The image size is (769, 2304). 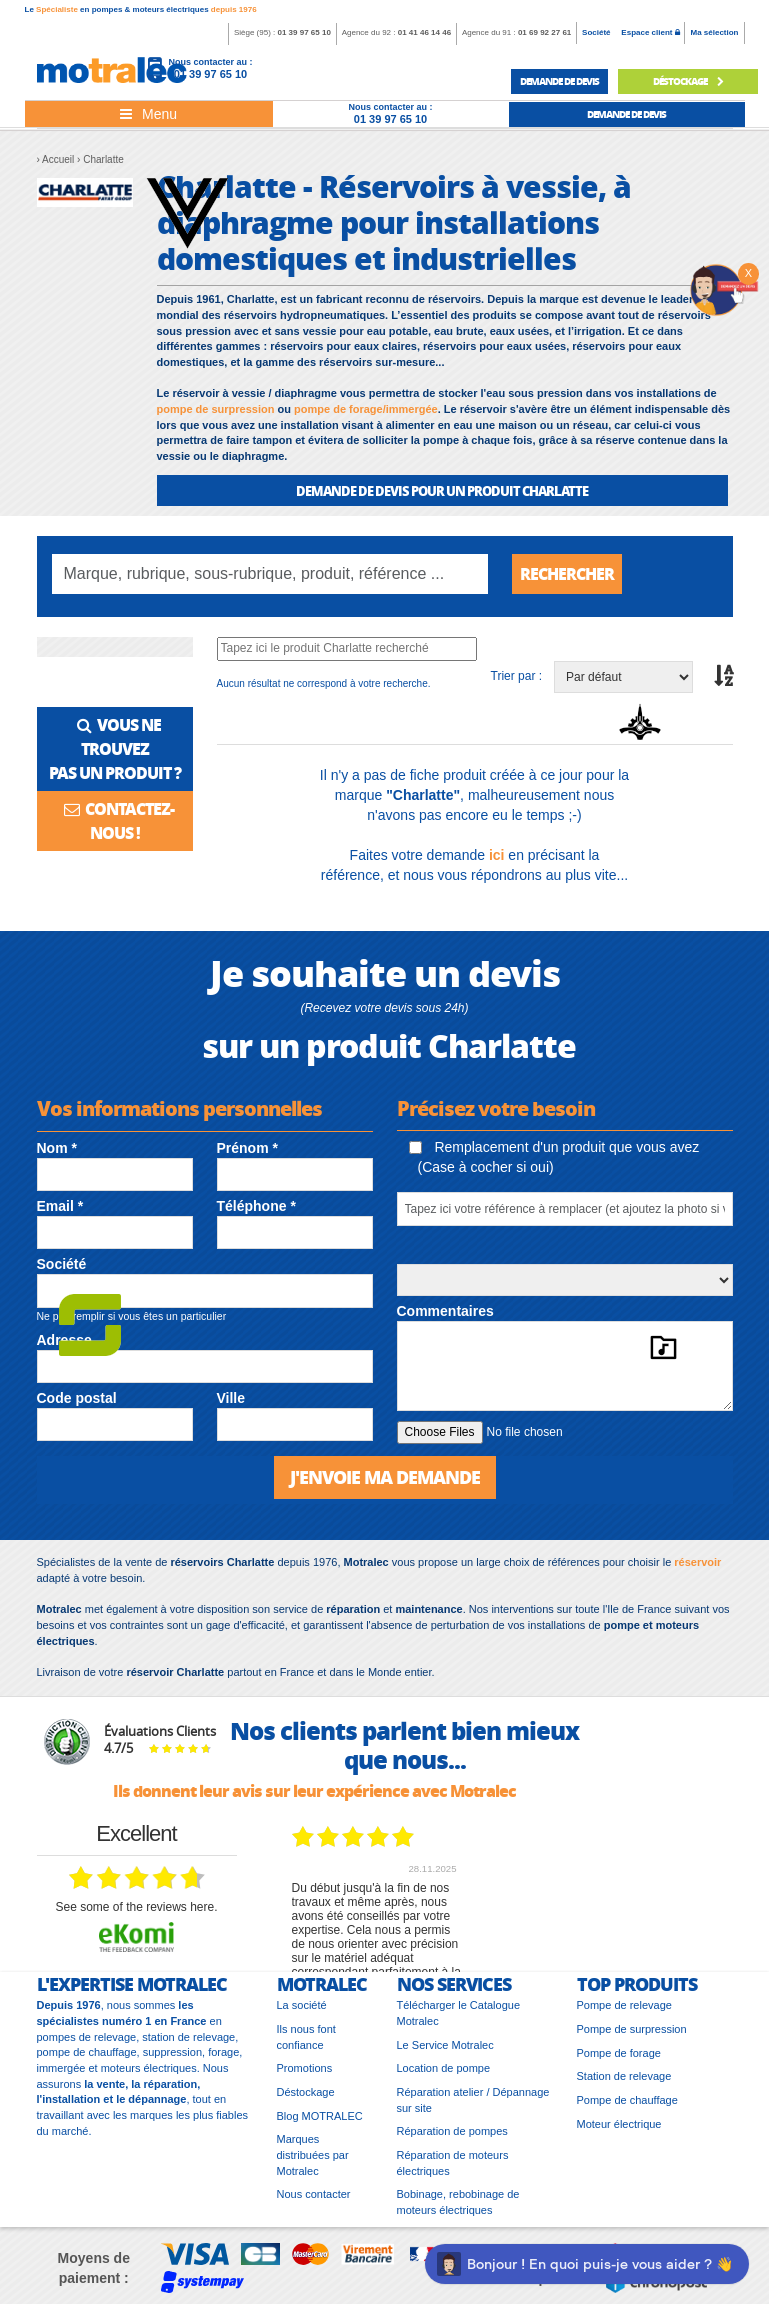 What do you see at coordinates (90, 1325) in the screenshot?
I see `start.gg logo` at bounding box center [90, 1325].